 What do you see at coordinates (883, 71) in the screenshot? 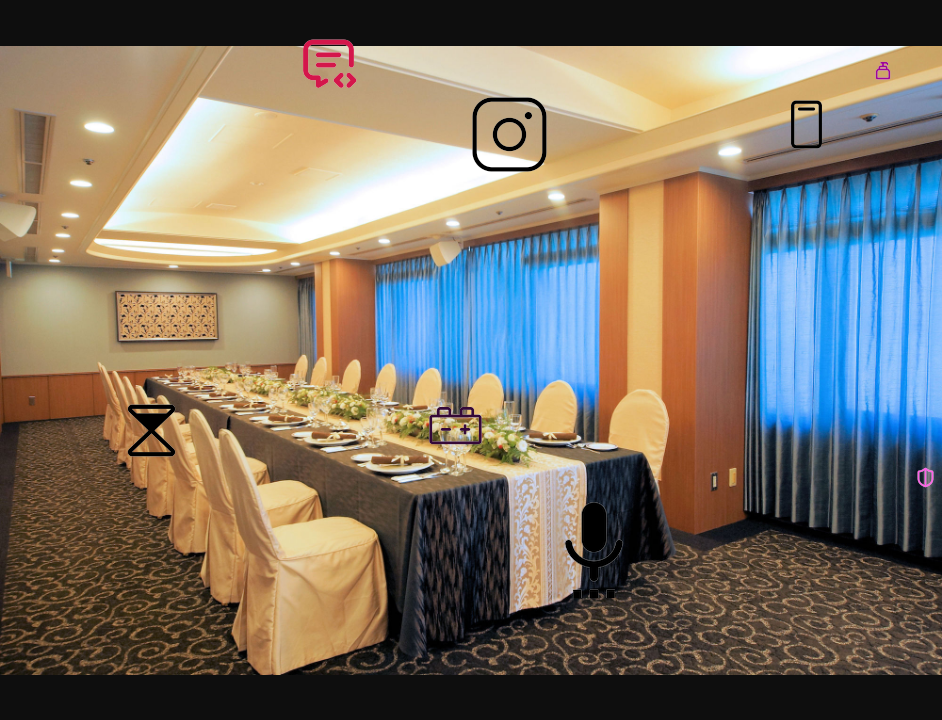
I see `access hand washing or hygiene instructions` at bounding box center [883, 71].